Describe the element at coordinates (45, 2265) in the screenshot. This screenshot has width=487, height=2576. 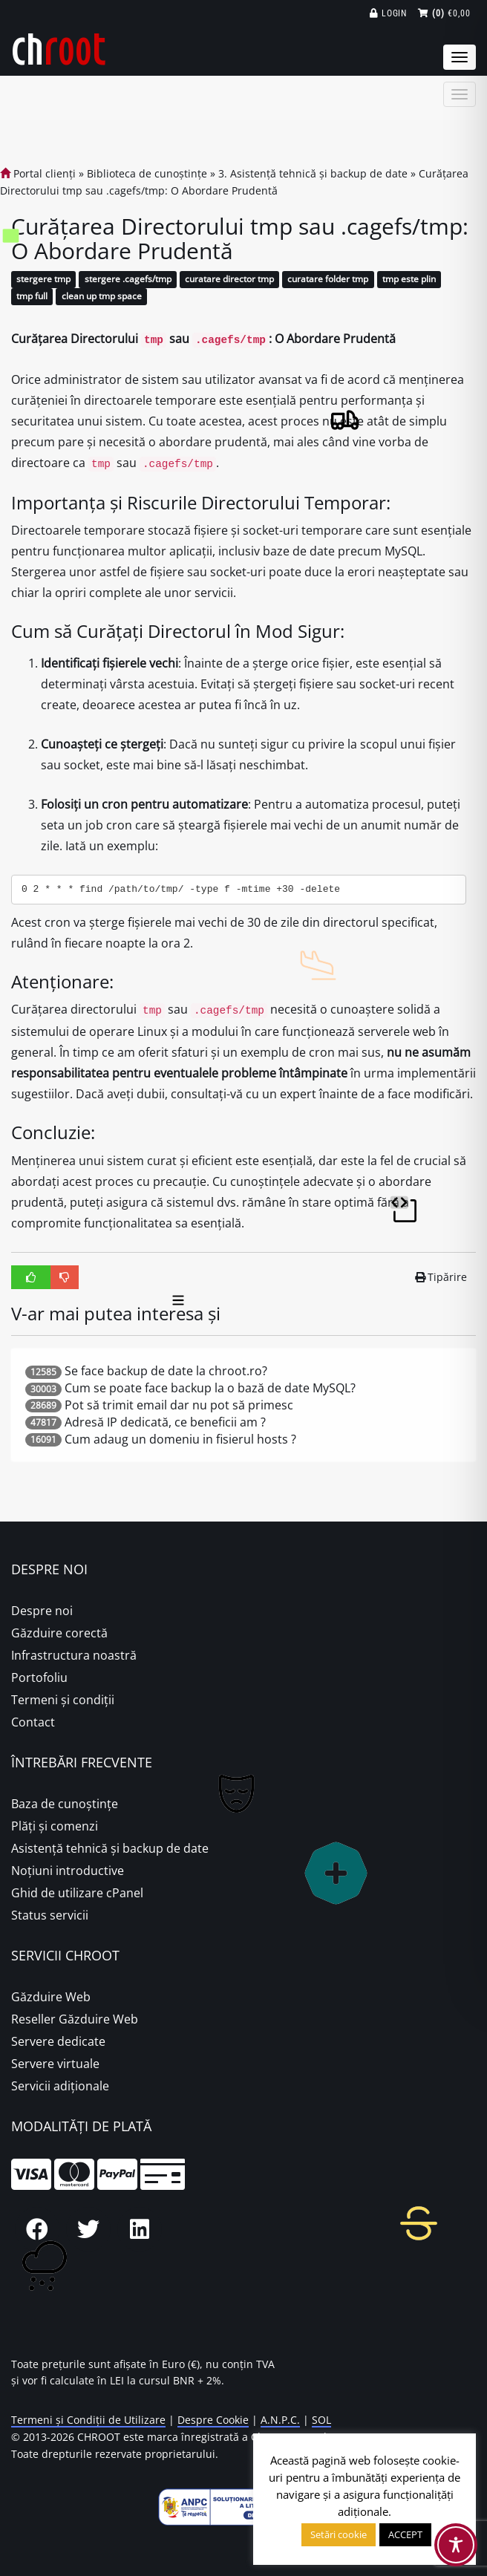
I see `indicates snowy weather conditions` at that location.